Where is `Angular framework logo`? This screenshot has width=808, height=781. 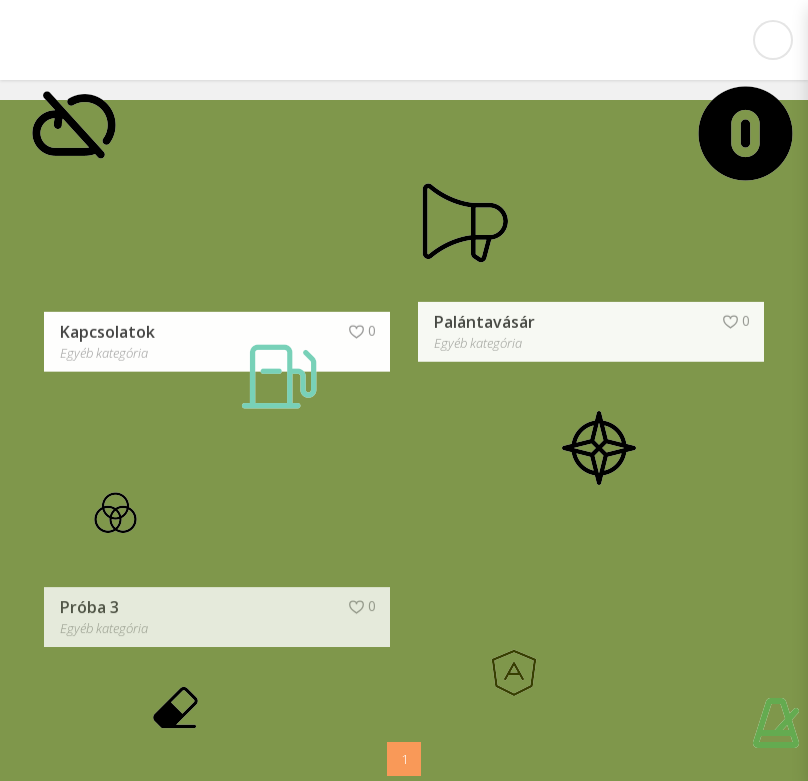
Angular framework logo is located at coordinates (514, 672).